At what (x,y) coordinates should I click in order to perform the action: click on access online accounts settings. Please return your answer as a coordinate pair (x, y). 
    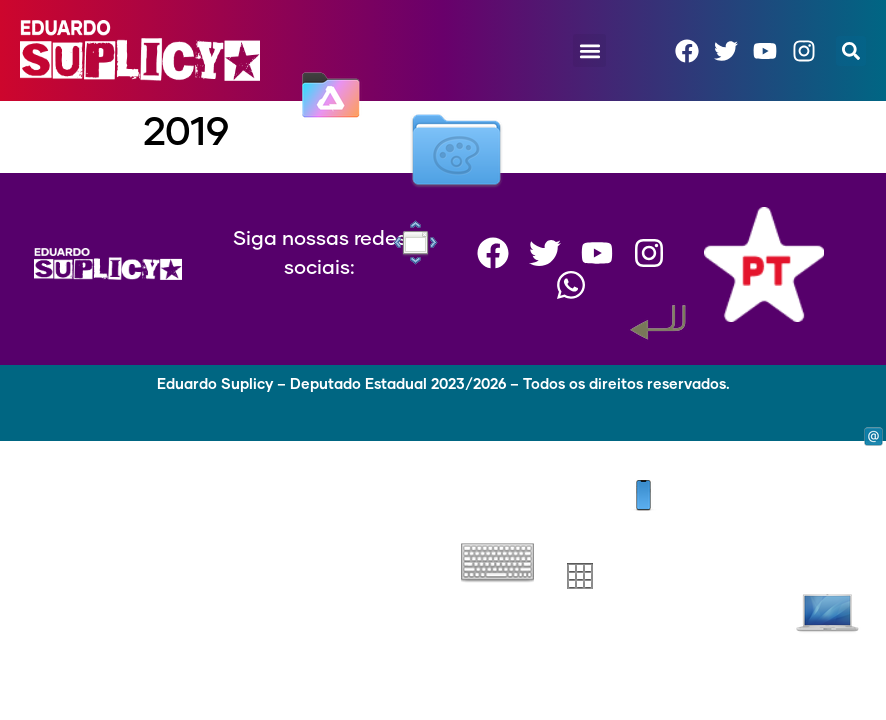
    Looking at the image, I should click on (873, 436).